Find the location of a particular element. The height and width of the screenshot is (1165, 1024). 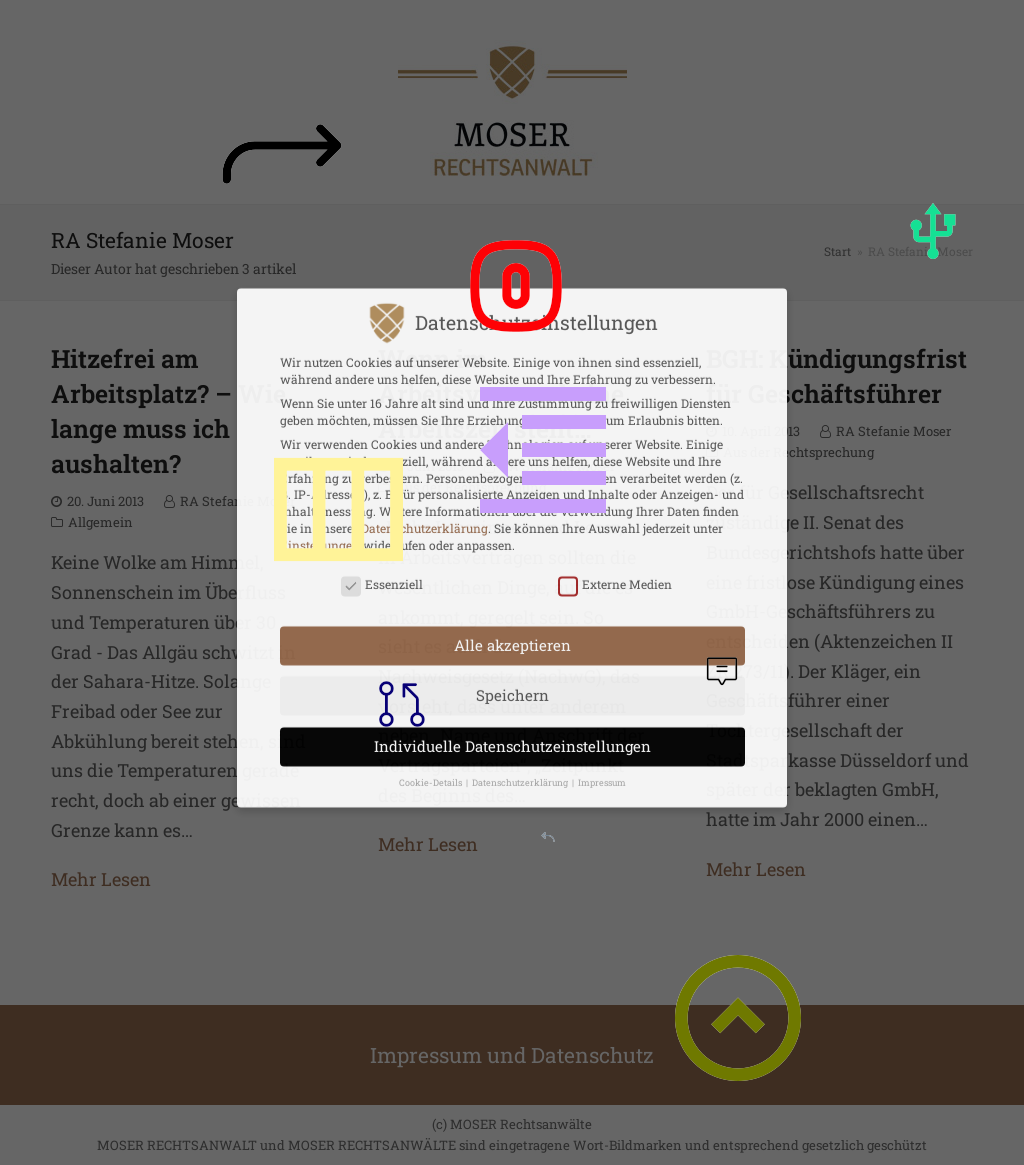

reply to a message is located at coordinates (548, 837).